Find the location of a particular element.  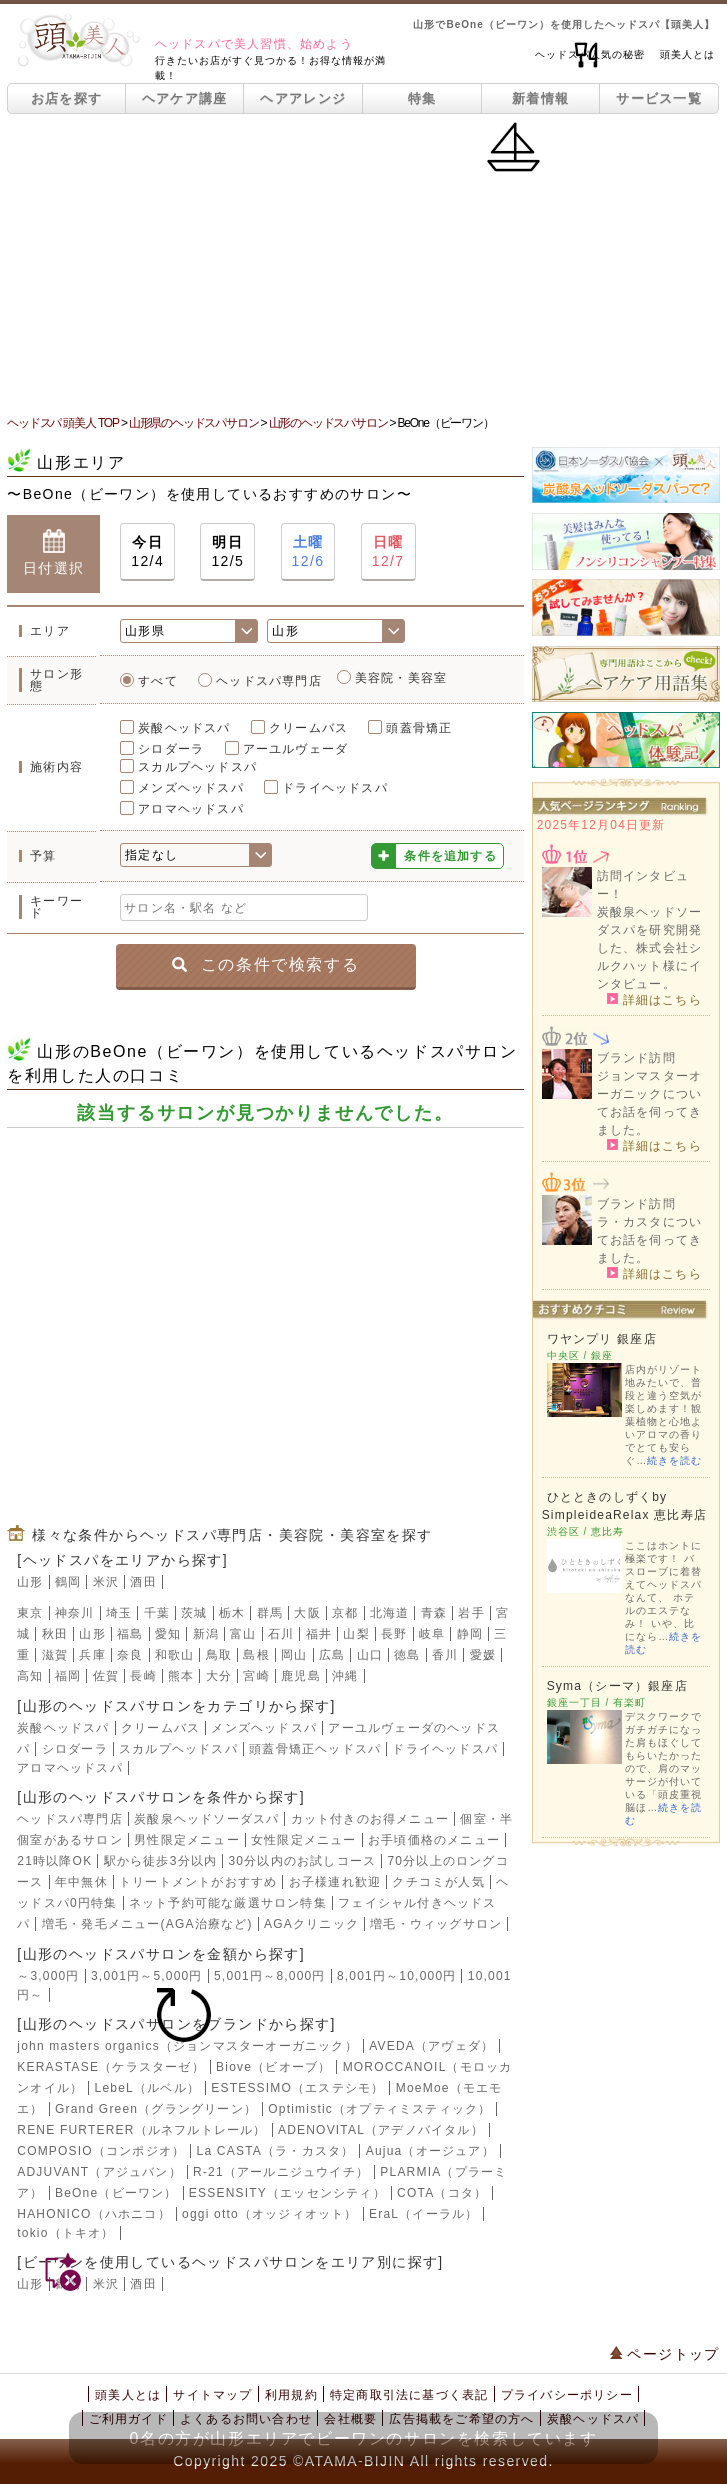

access sailing or boating features is located at coordinates (513, 150).